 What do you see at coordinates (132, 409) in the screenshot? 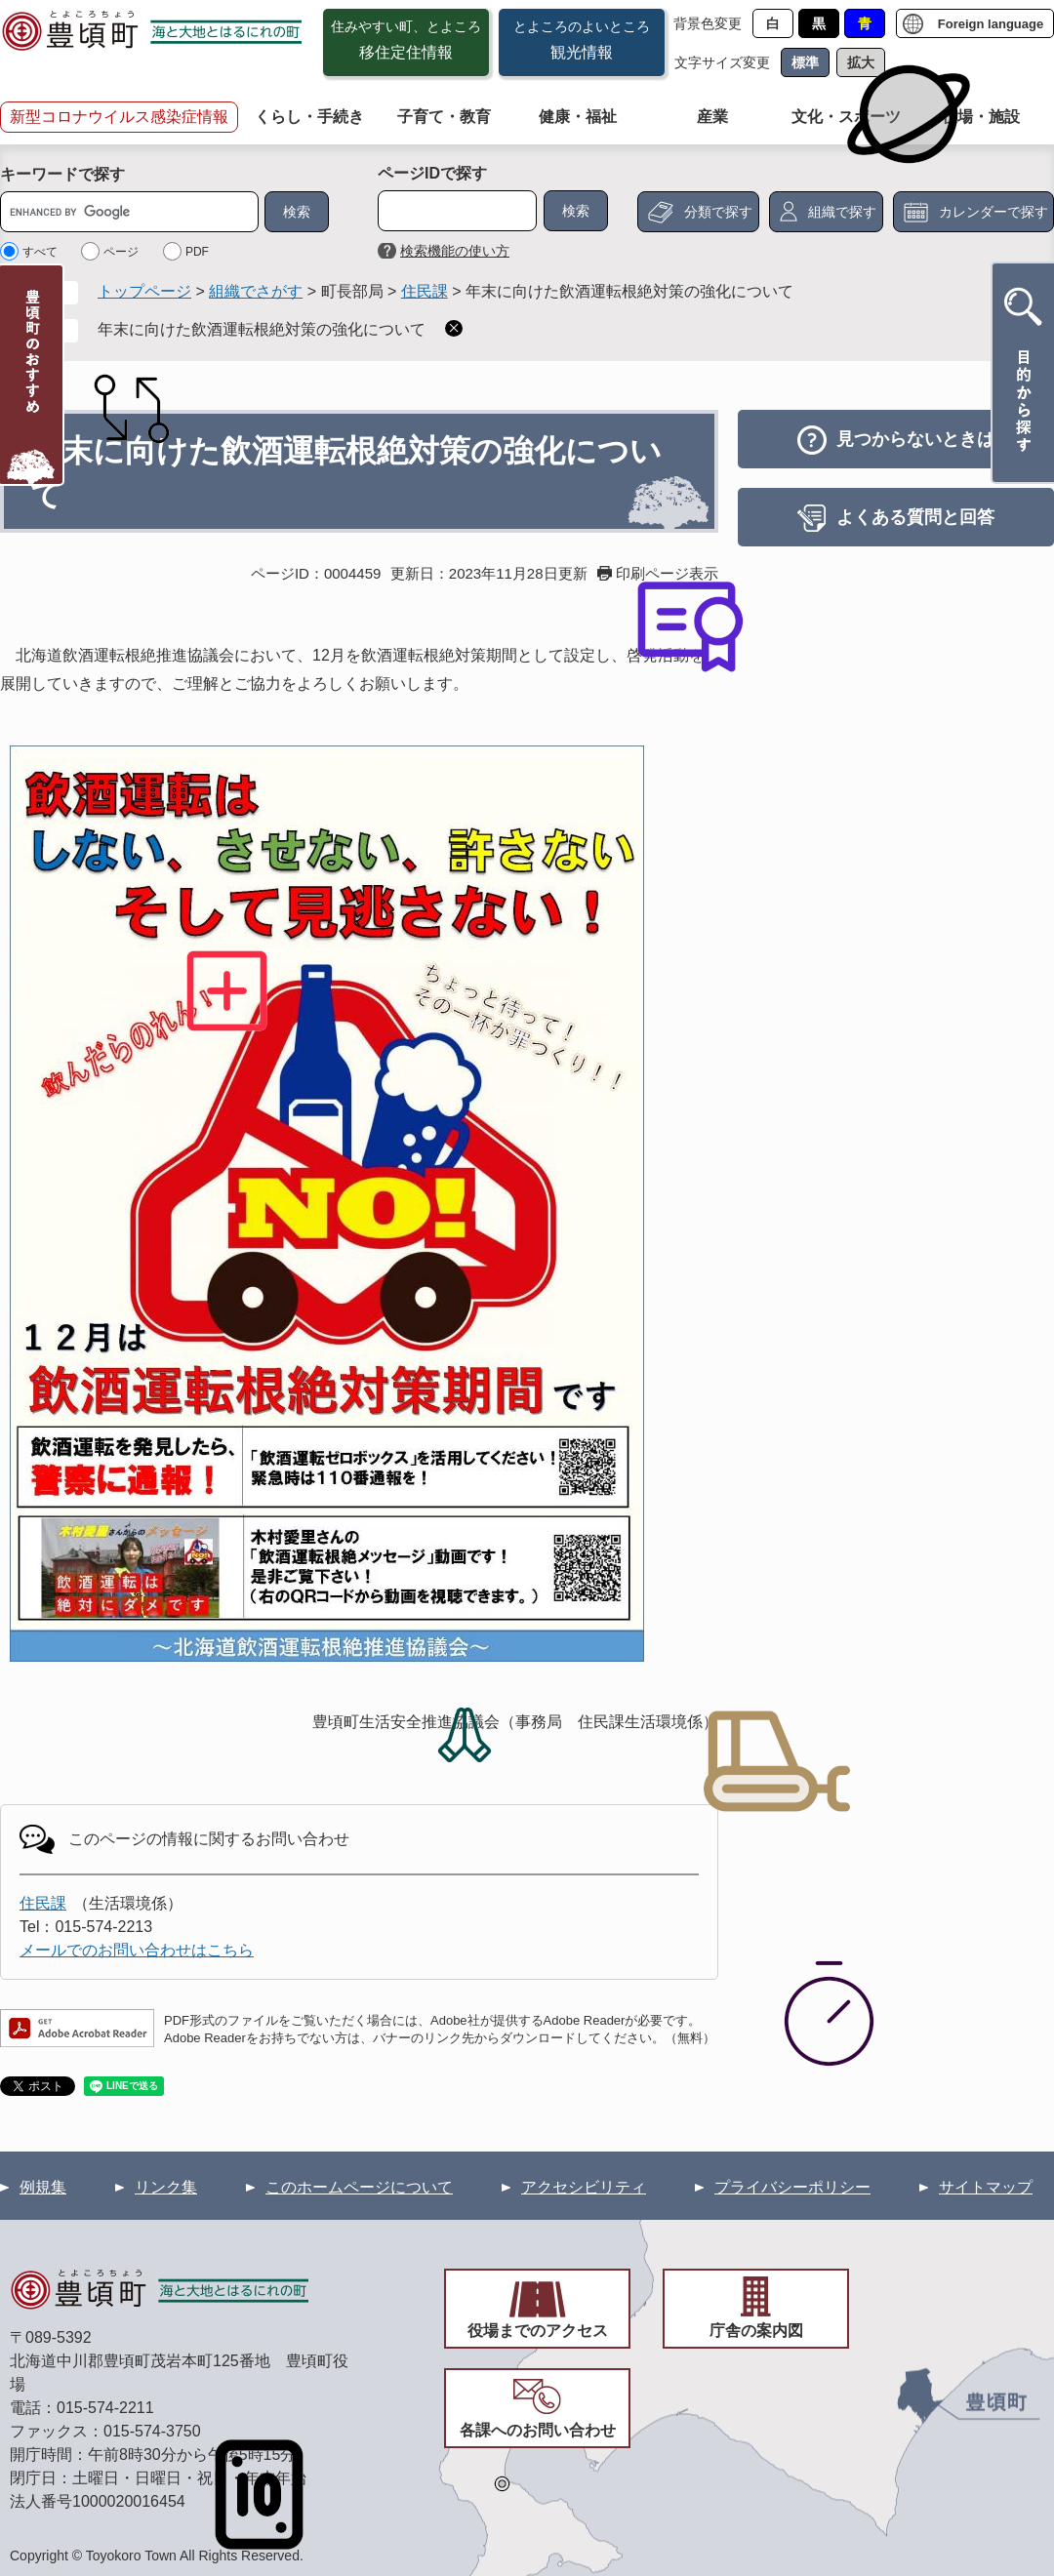
I see `view file differences in version control` at bounding box center [132, 409].